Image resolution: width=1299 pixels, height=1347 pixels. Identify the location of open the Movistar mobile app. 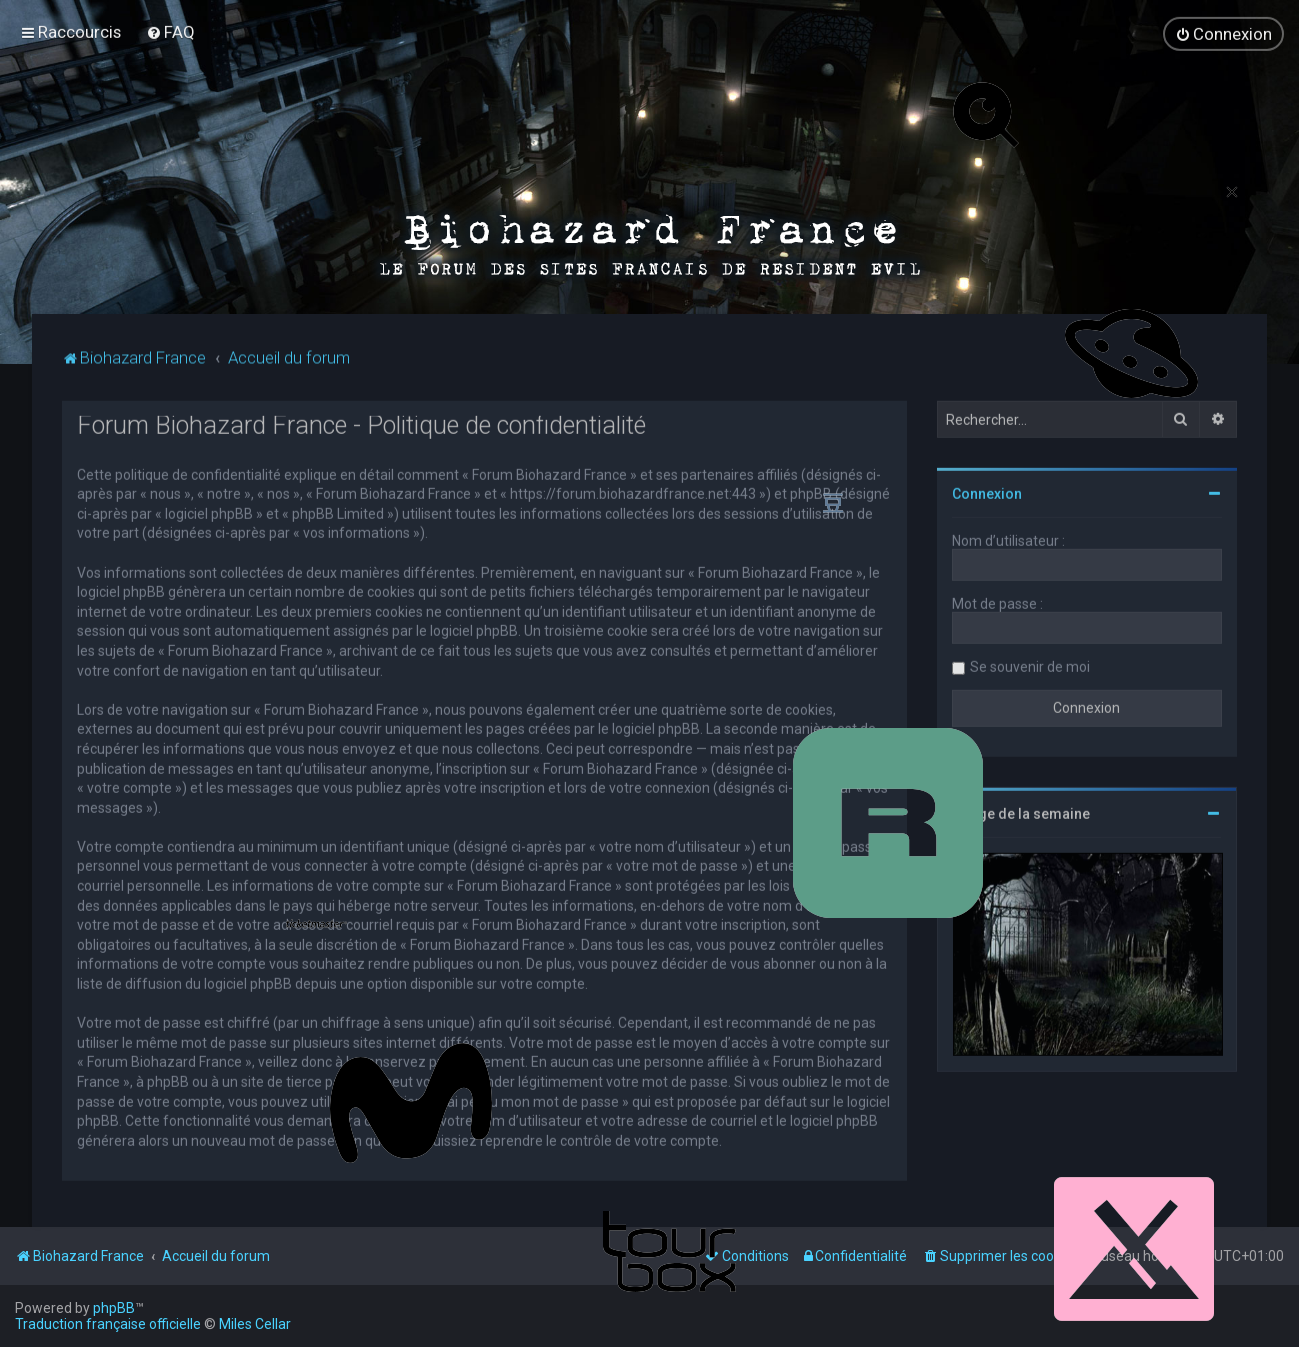
(411, 1103).